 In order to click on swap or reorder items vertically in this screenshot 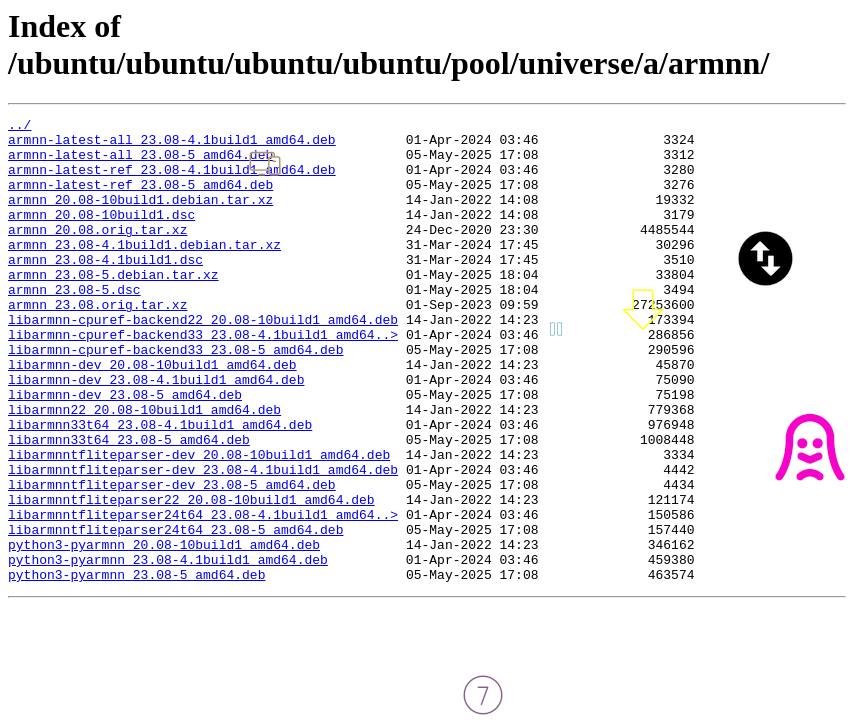, I will do `click(765, 258)`.